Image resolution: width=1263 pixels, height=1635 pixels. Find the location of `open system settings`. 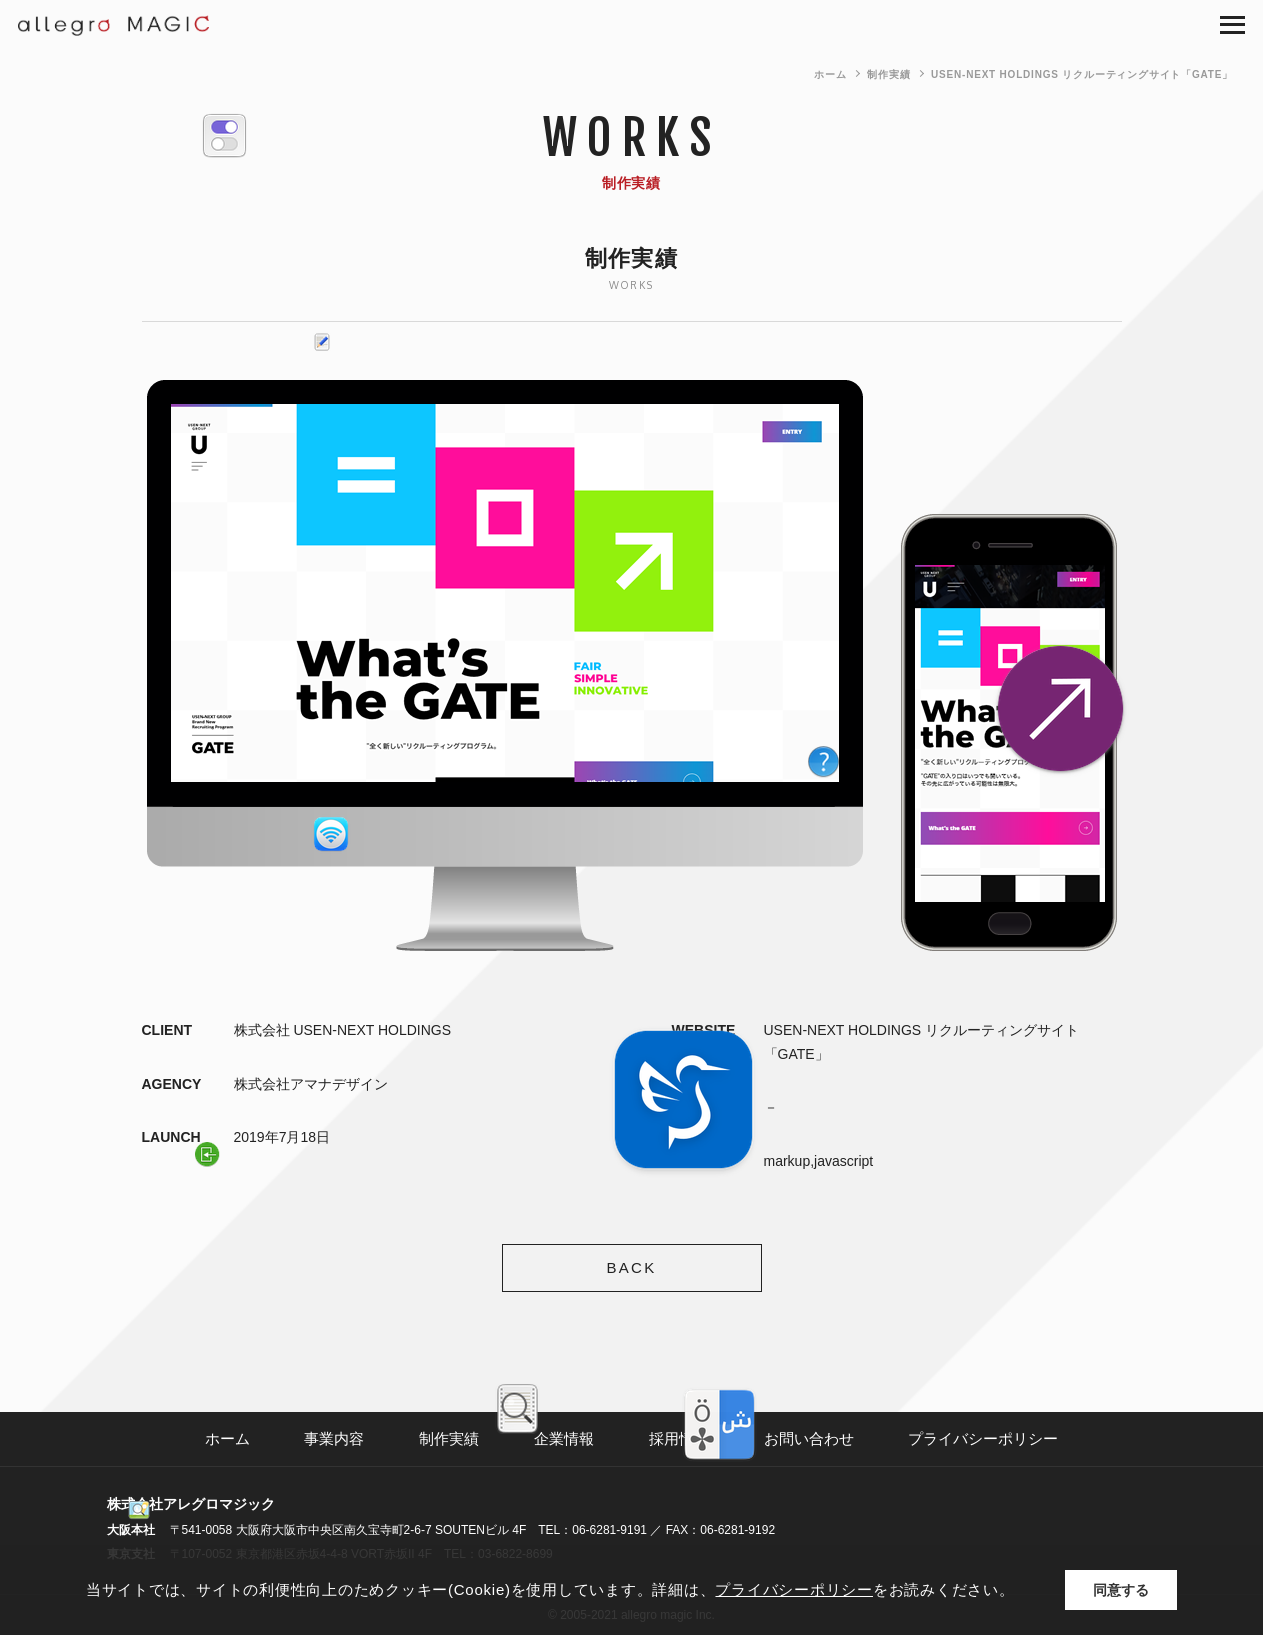

open system settings is located at coordinates (224, 135).